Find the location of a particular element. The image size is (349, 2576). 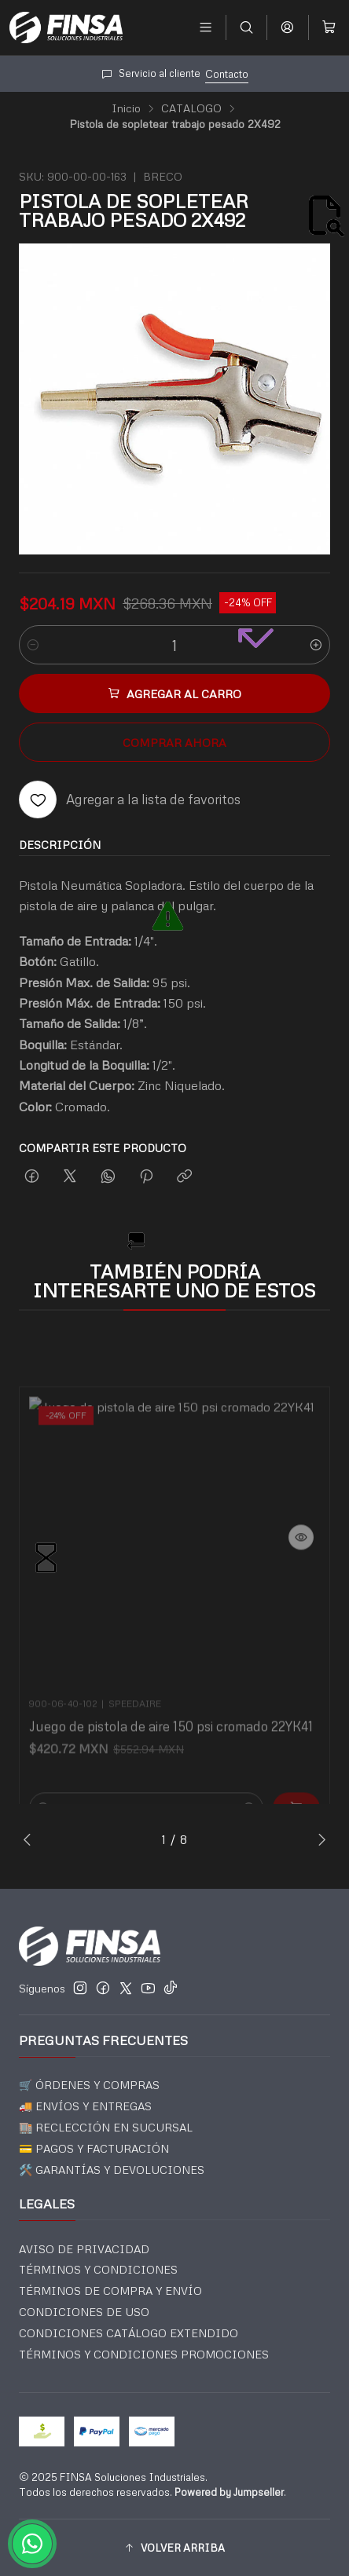

indicates a loading or processing state is located at coordinates (46, 1557).